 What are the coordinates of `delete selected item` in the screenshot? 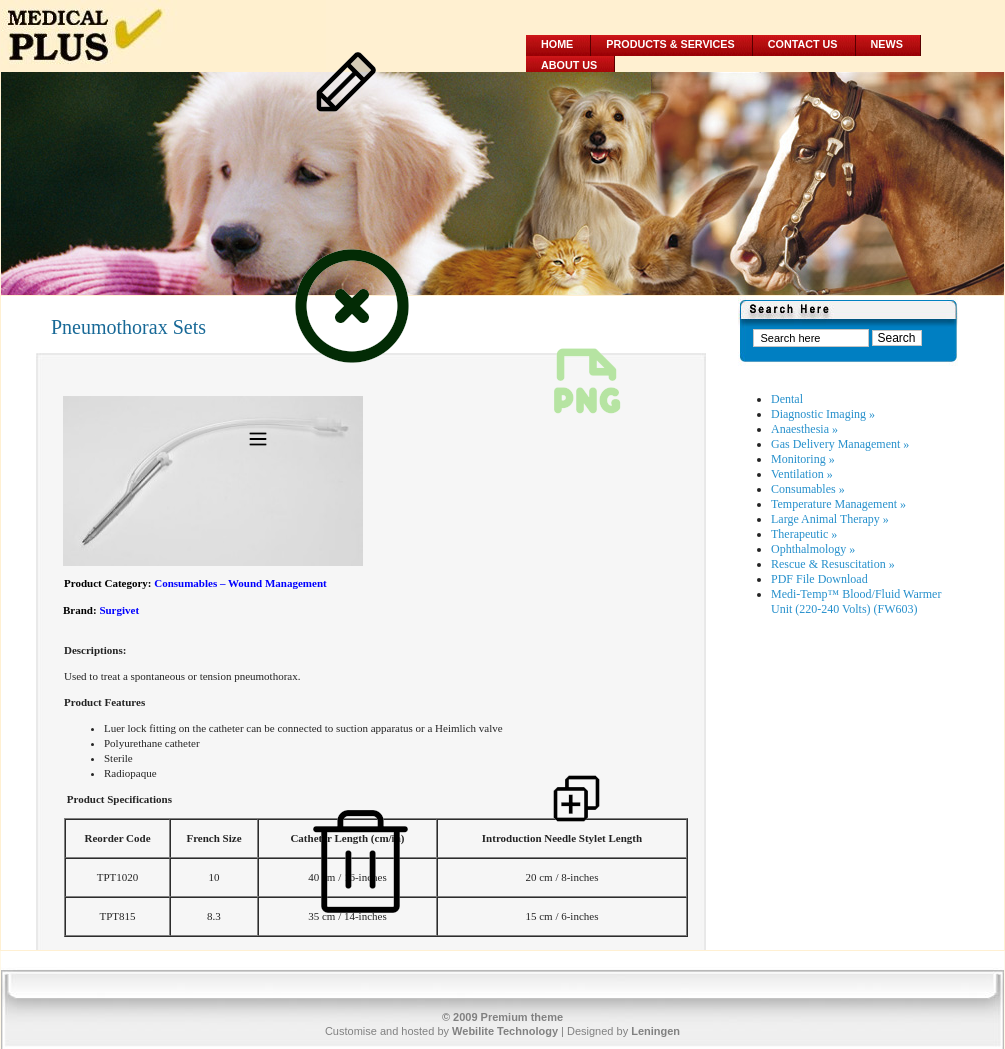 It's located at (360, 865).